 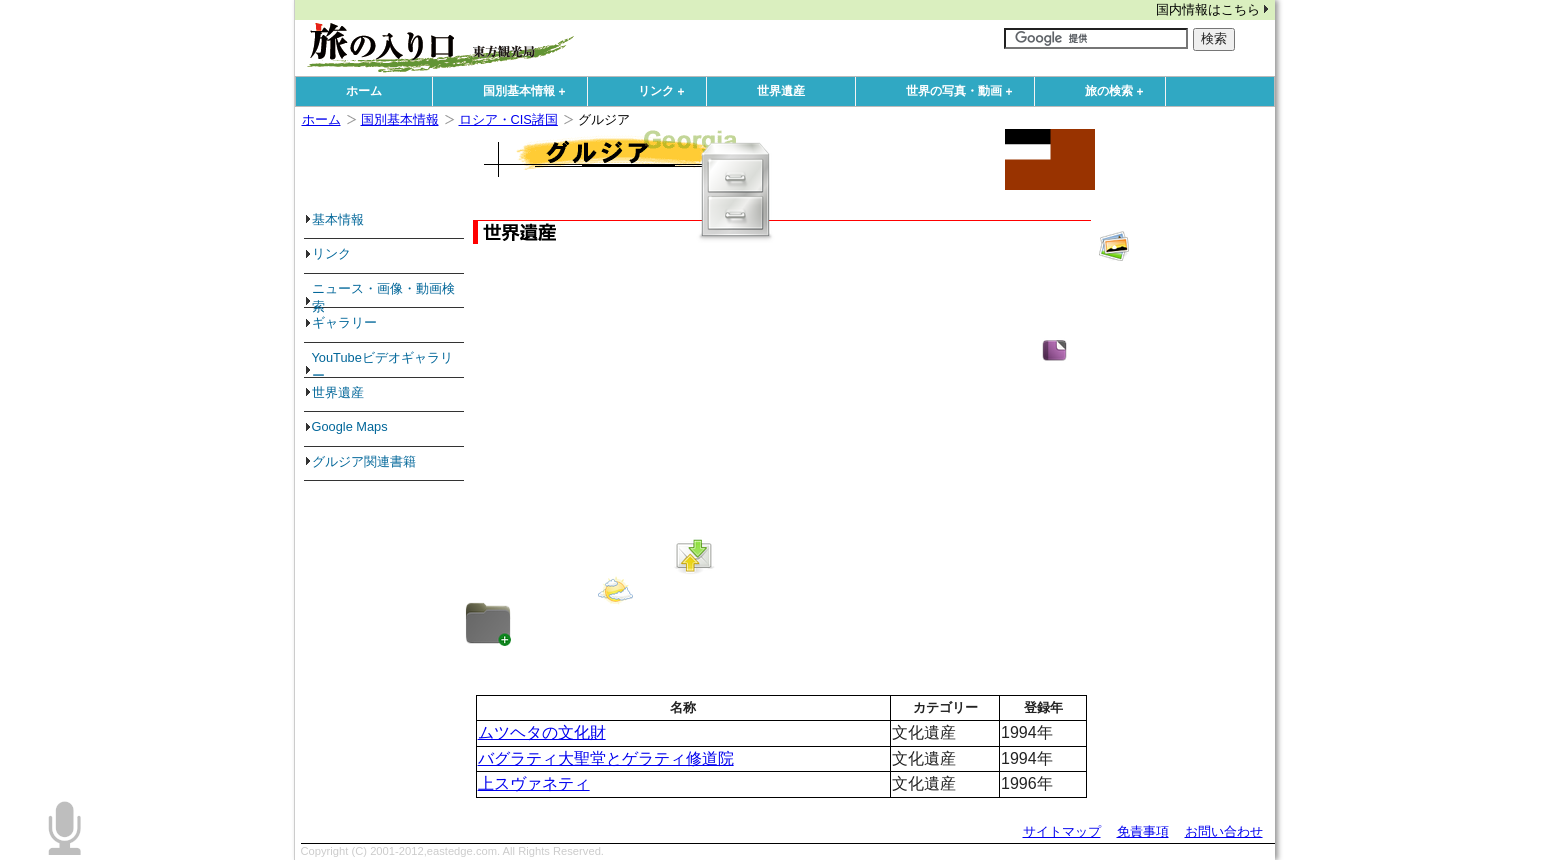 What do you see at coordinates (693, 557) in the screenshot?
I see `sync incoming and outgoing mail` at bounding box center [693, 557].